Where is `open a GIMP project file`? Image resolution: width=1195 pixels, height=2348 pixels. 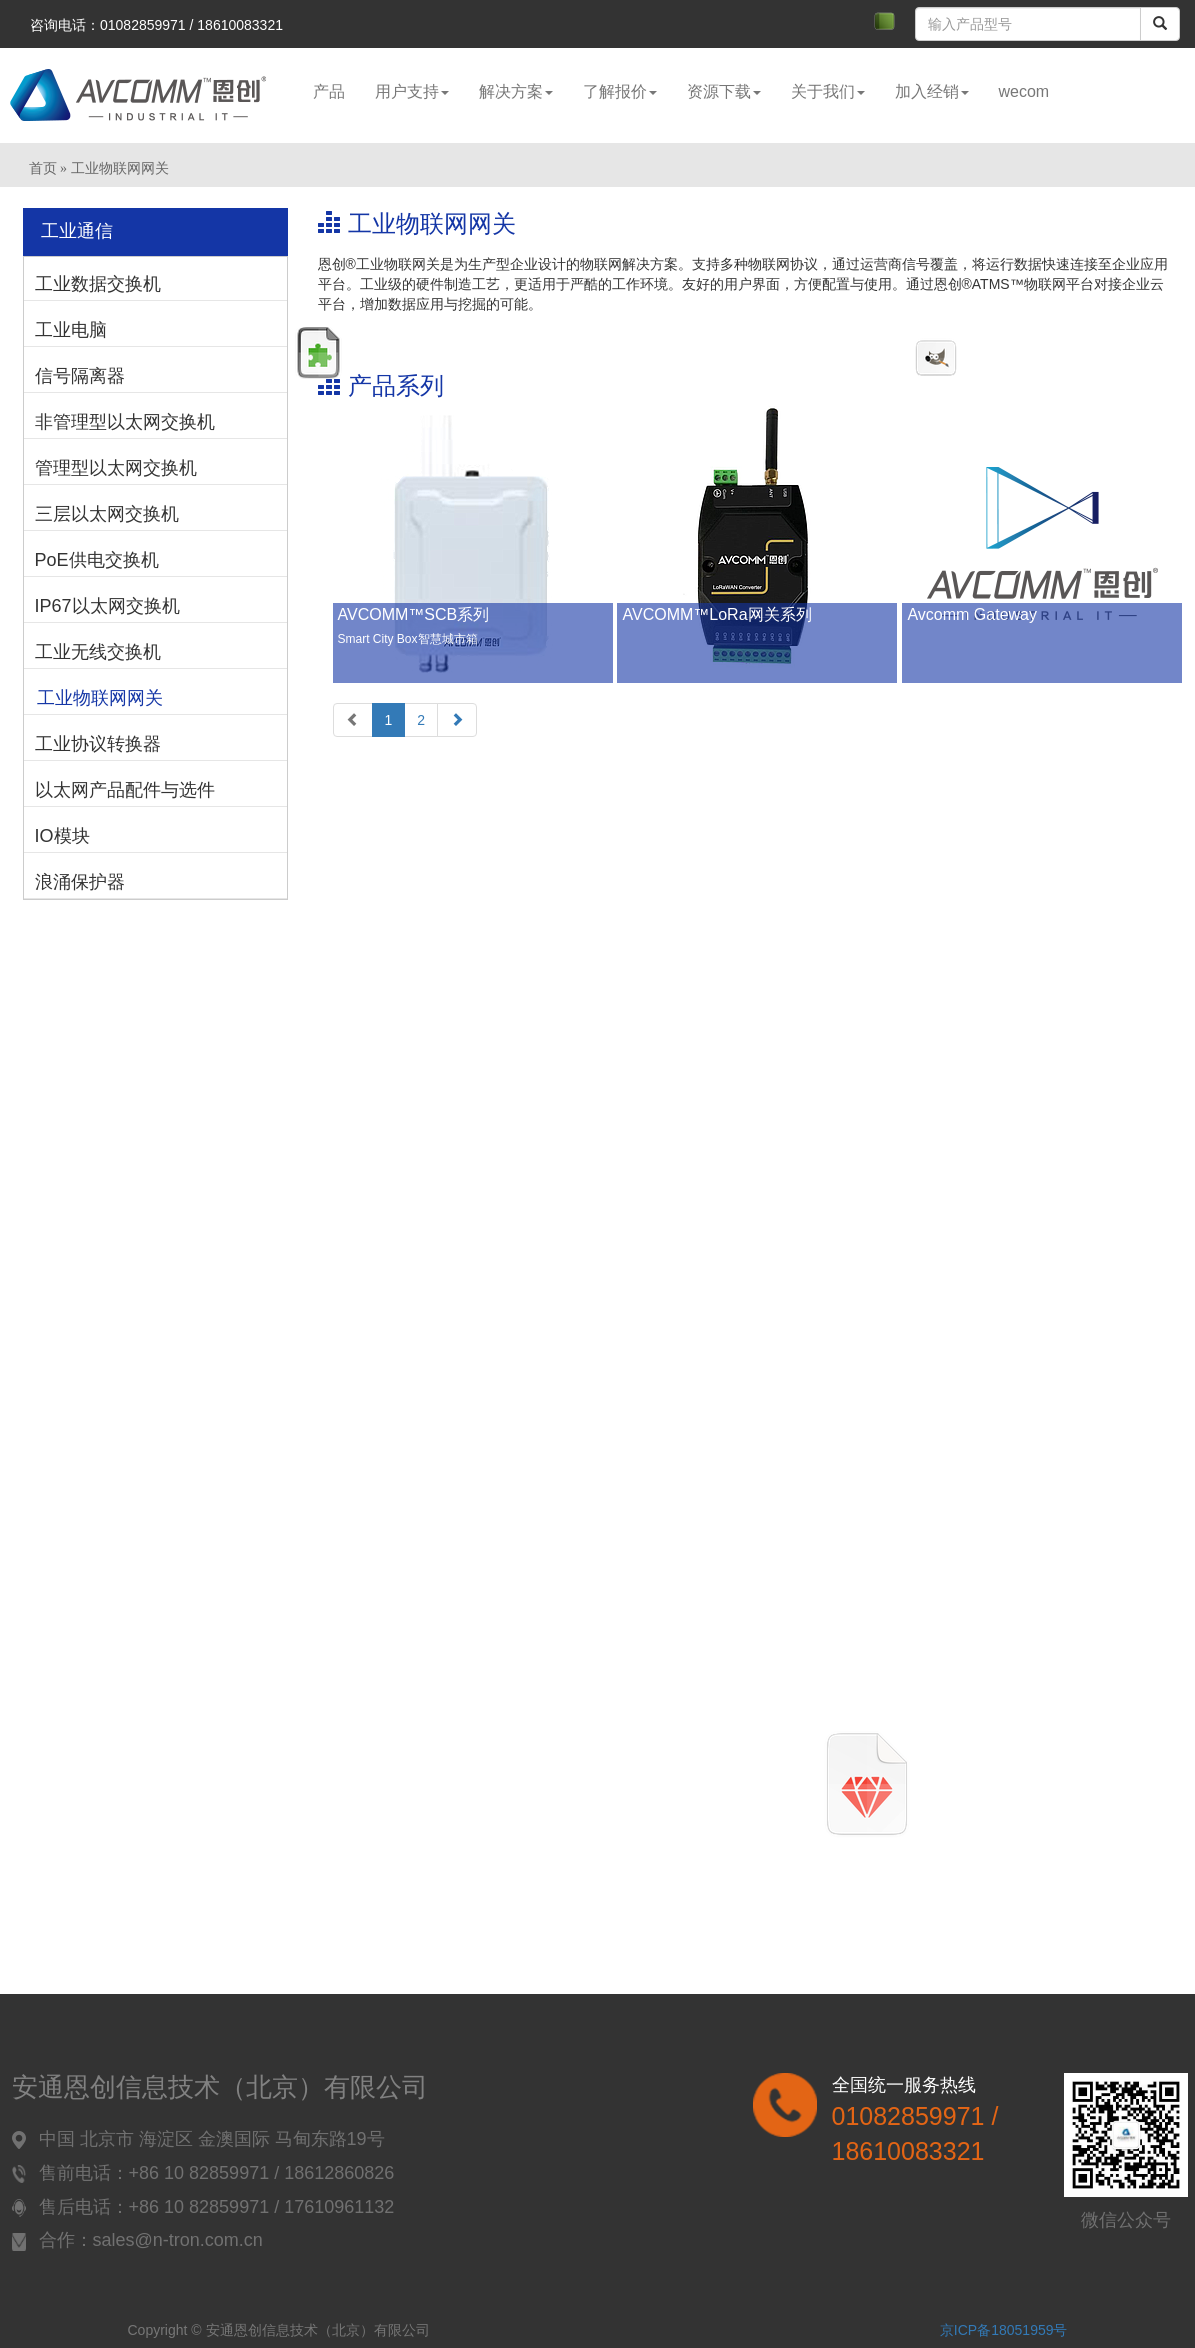 open a GIMP project file is located at coordinates (936, 357).